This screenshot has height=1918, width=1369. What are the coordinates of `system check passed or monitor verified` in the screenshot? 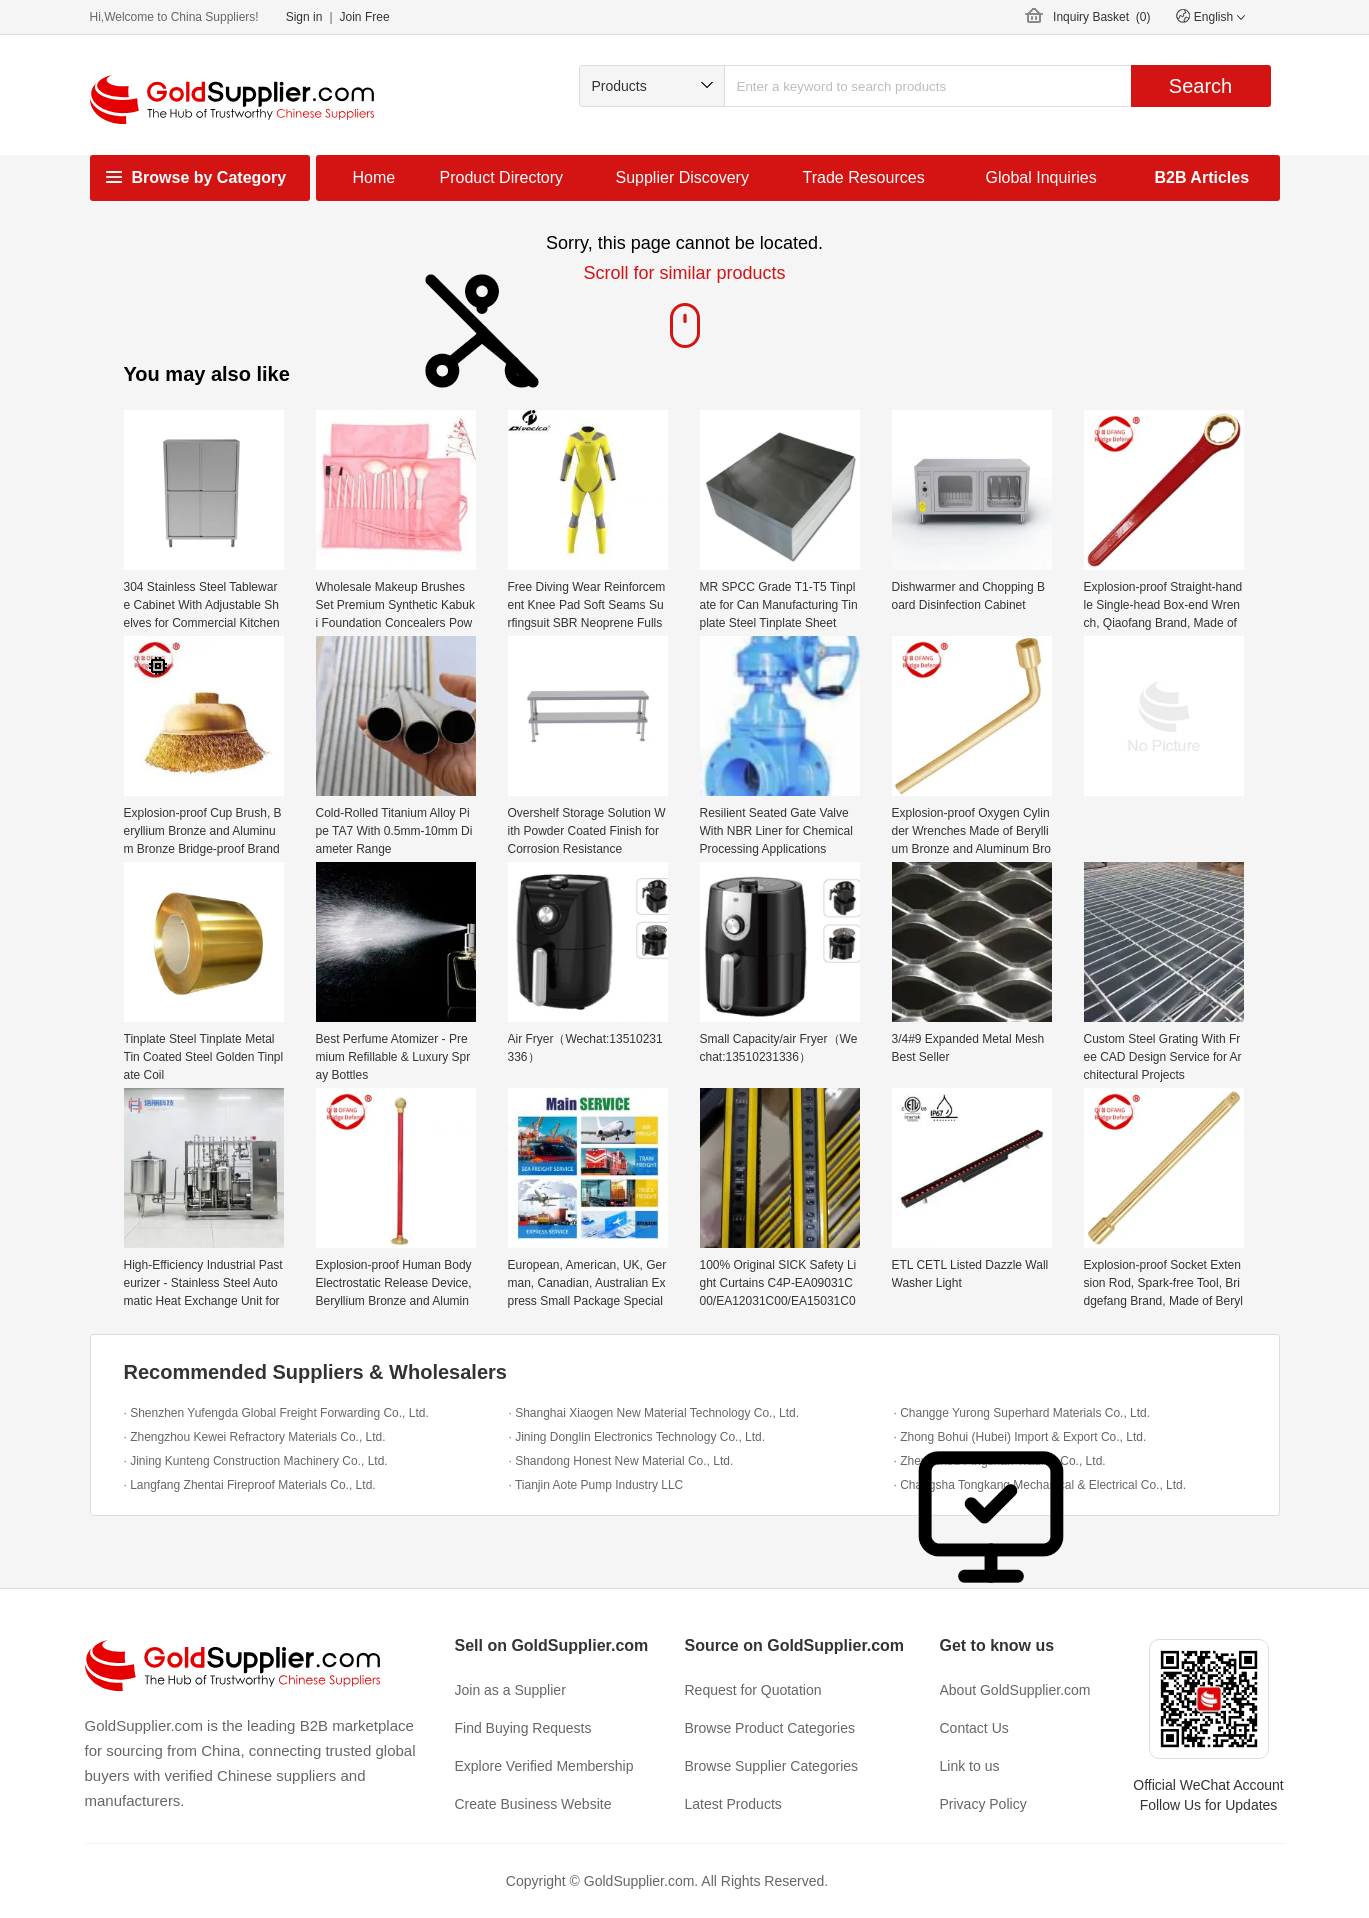 It's located at (991, 1517).